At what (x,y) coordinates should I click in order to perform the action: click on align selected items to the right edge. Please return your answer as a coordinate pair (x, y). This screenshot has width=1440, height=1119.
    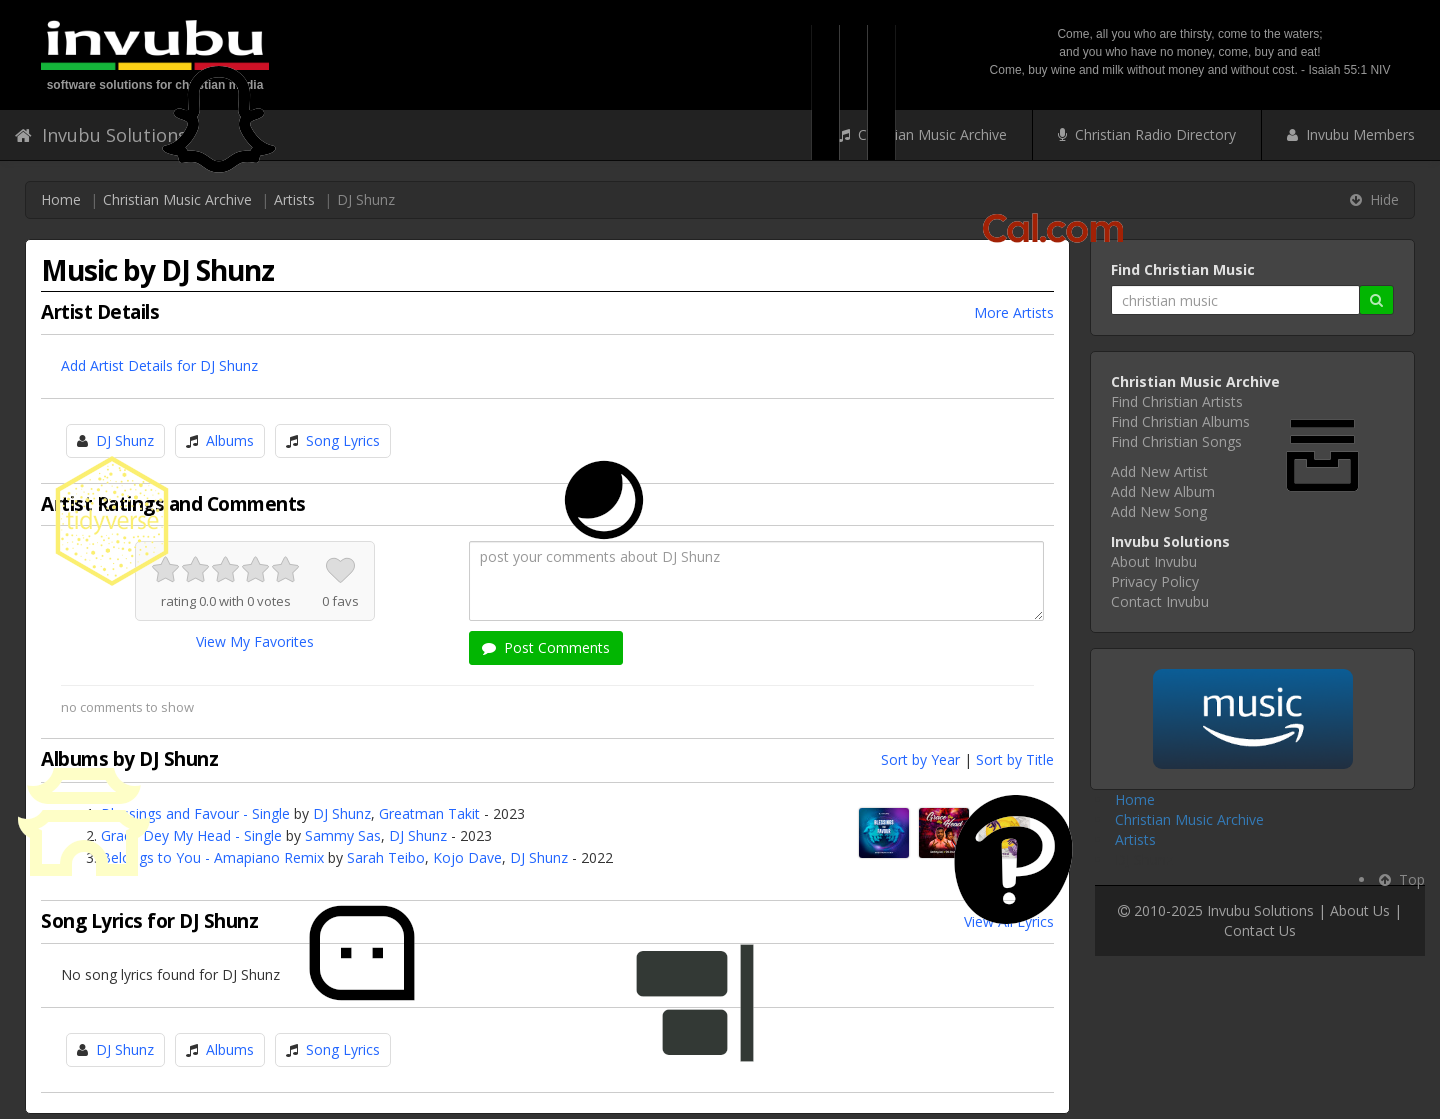
    Looking at the image, I should click on (695, 1003).